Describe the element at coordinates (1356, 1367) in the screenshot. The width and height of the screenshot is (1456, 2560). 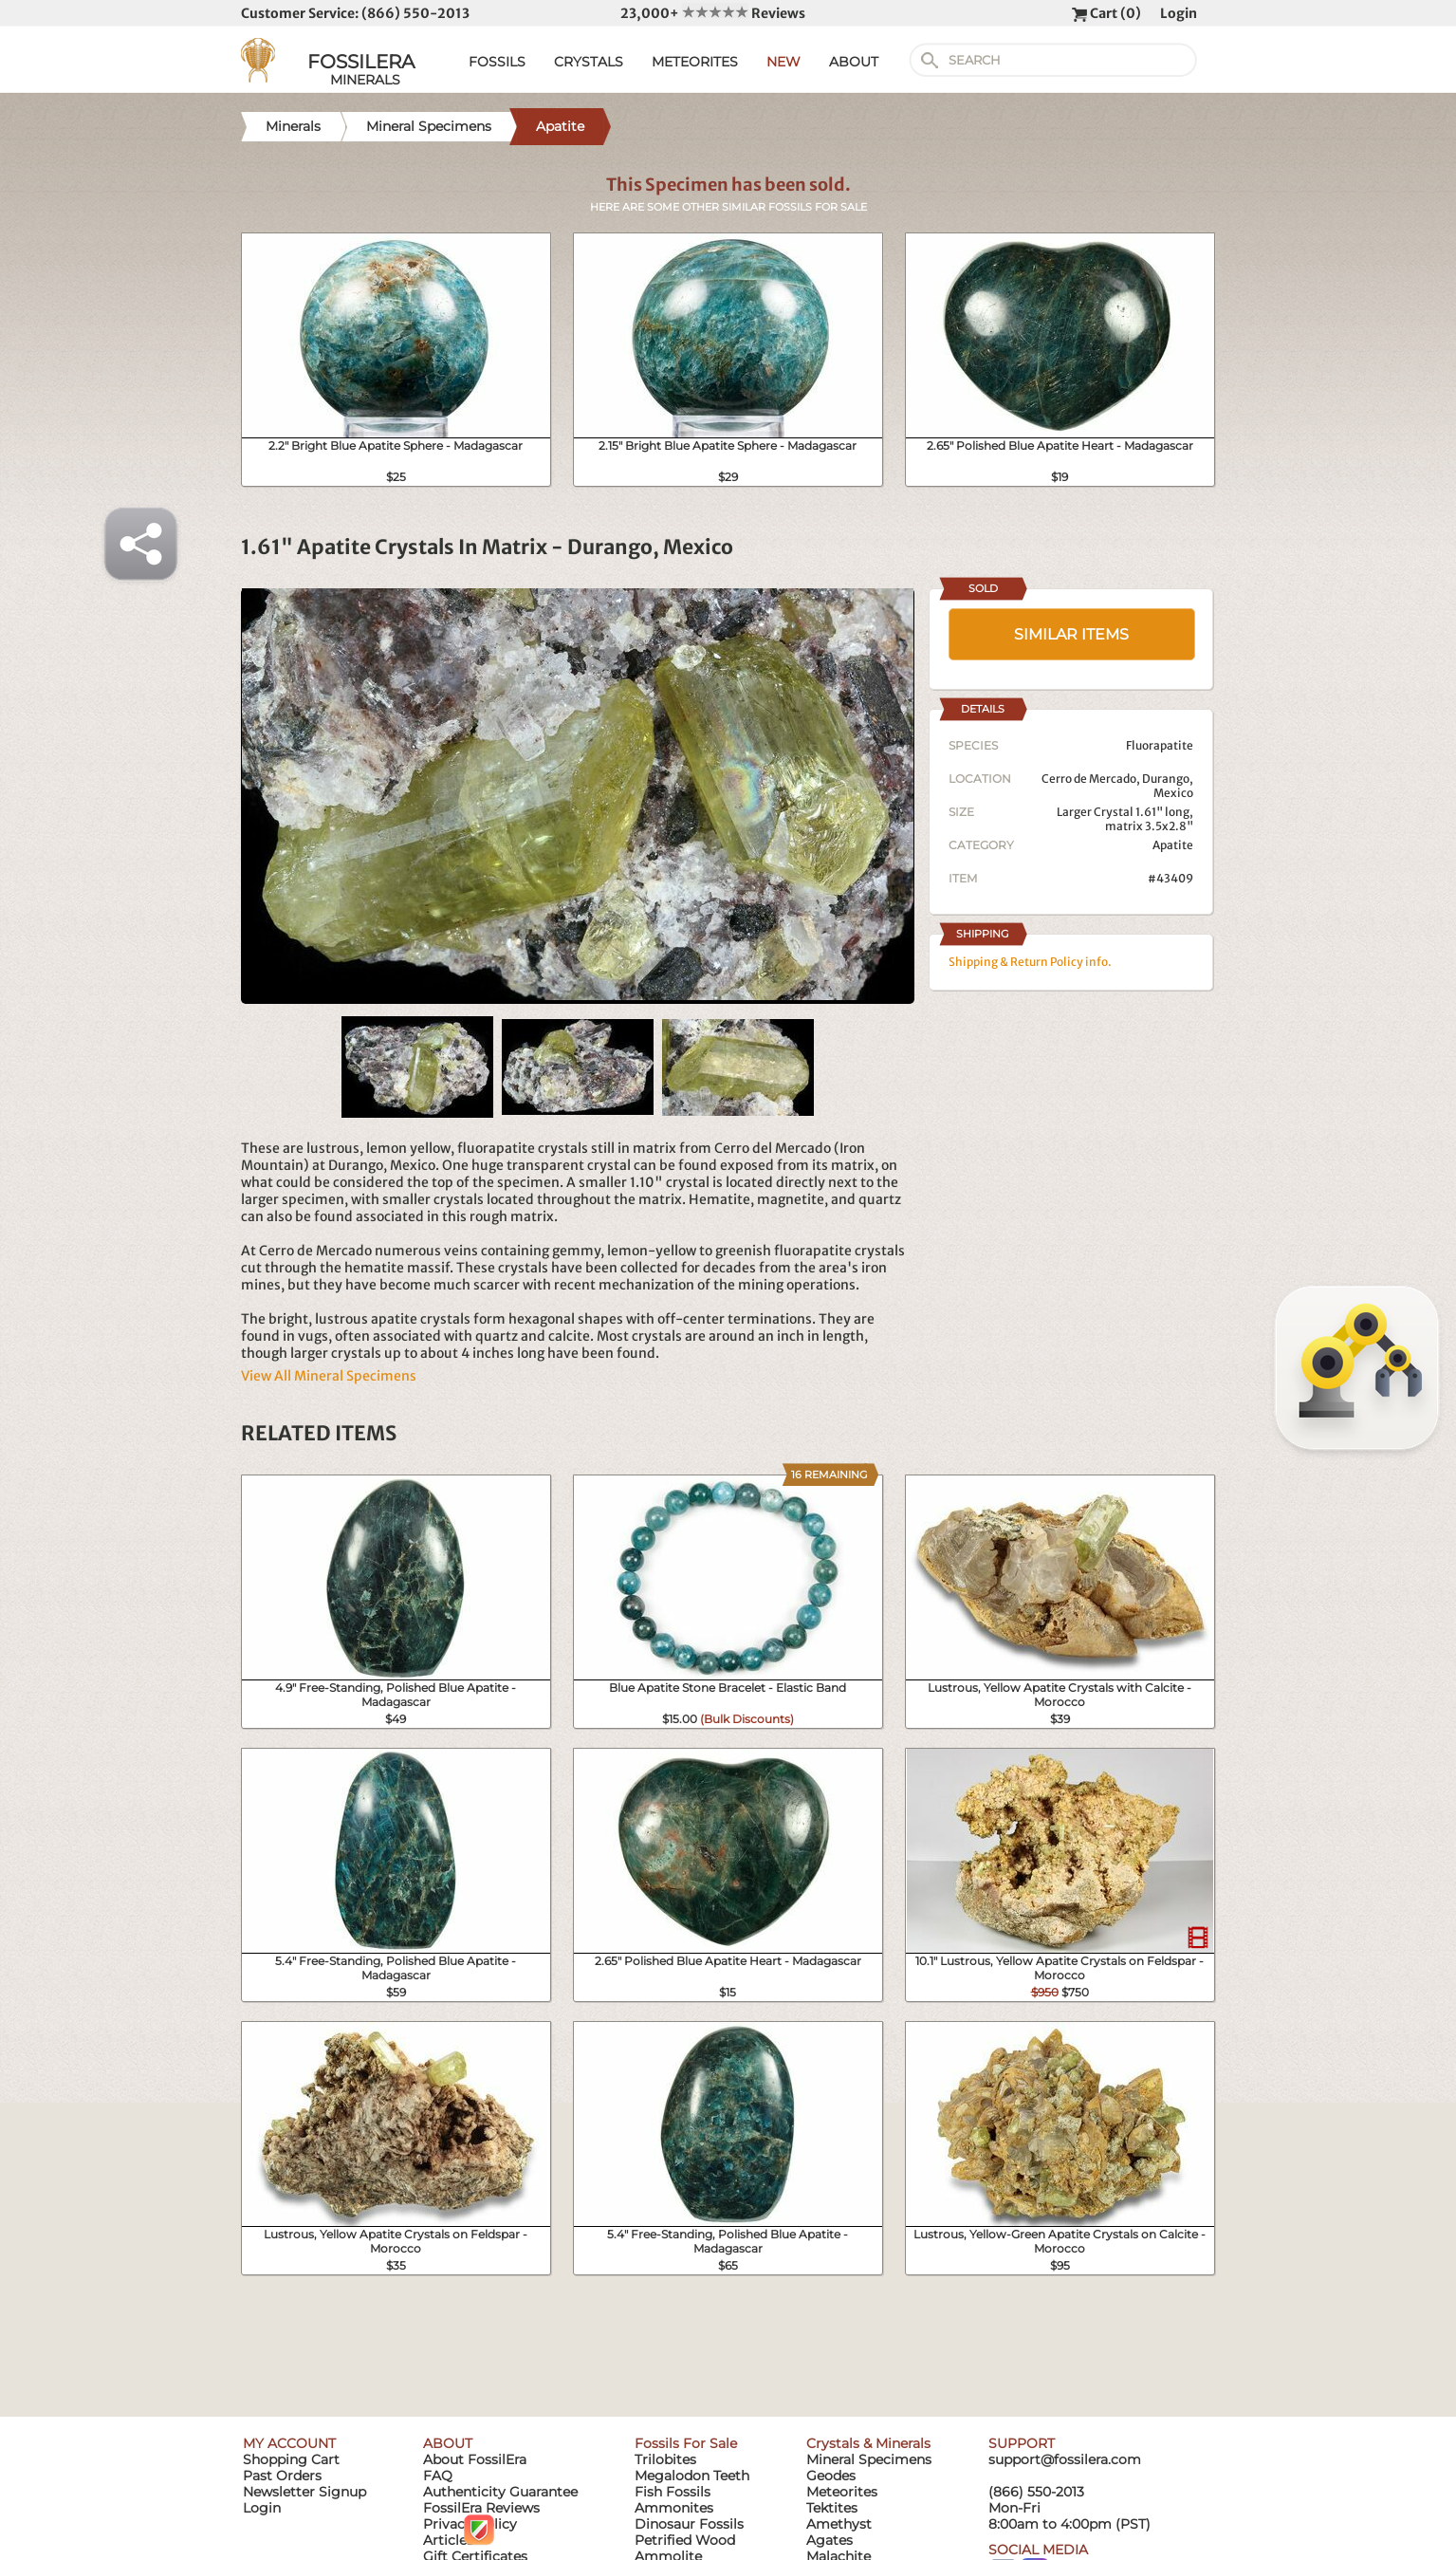
I see `open gnome builder development environment` at that location.